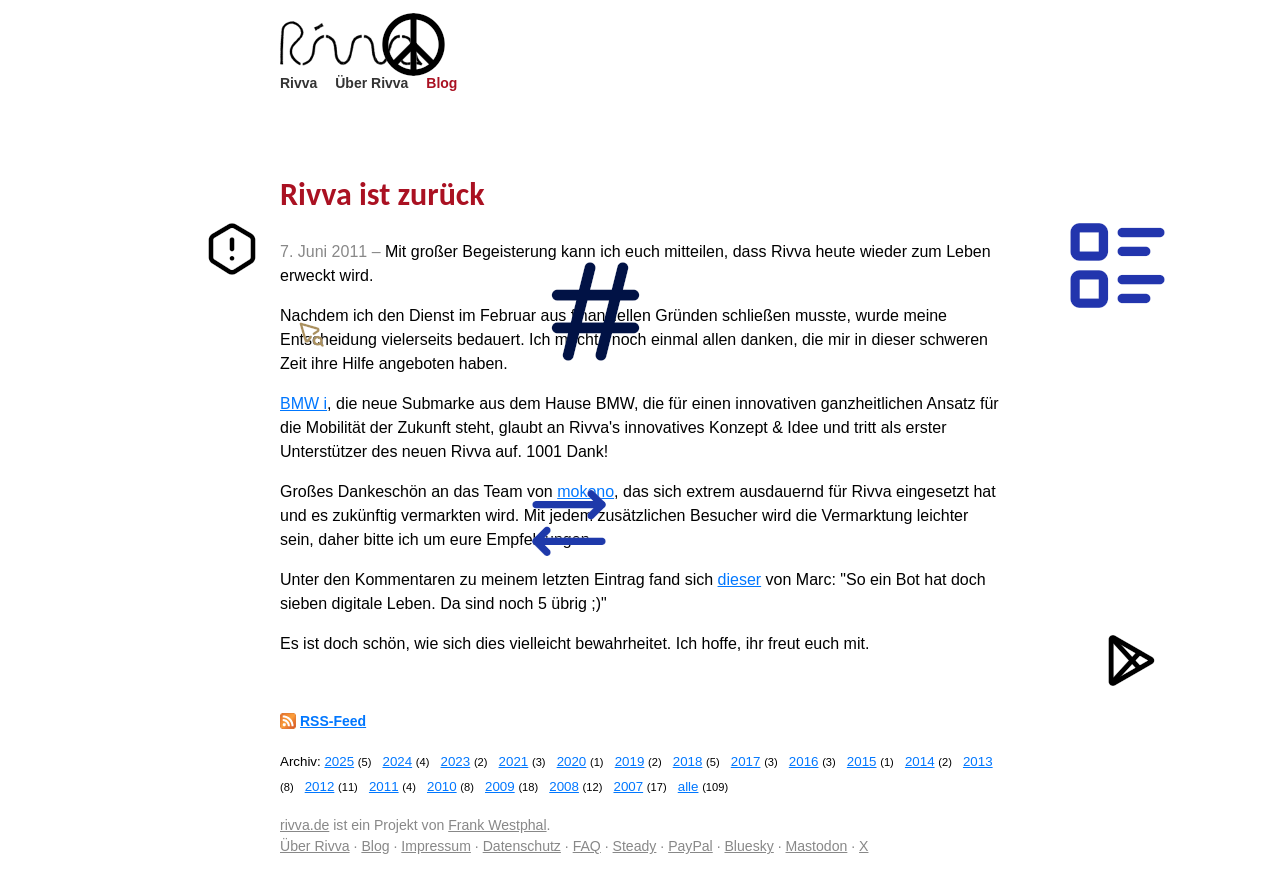  What do you see at coordinates (310, 333) in the screenshot?
I see `search for cursor or pointer settings` at bounding box center [310, 333].